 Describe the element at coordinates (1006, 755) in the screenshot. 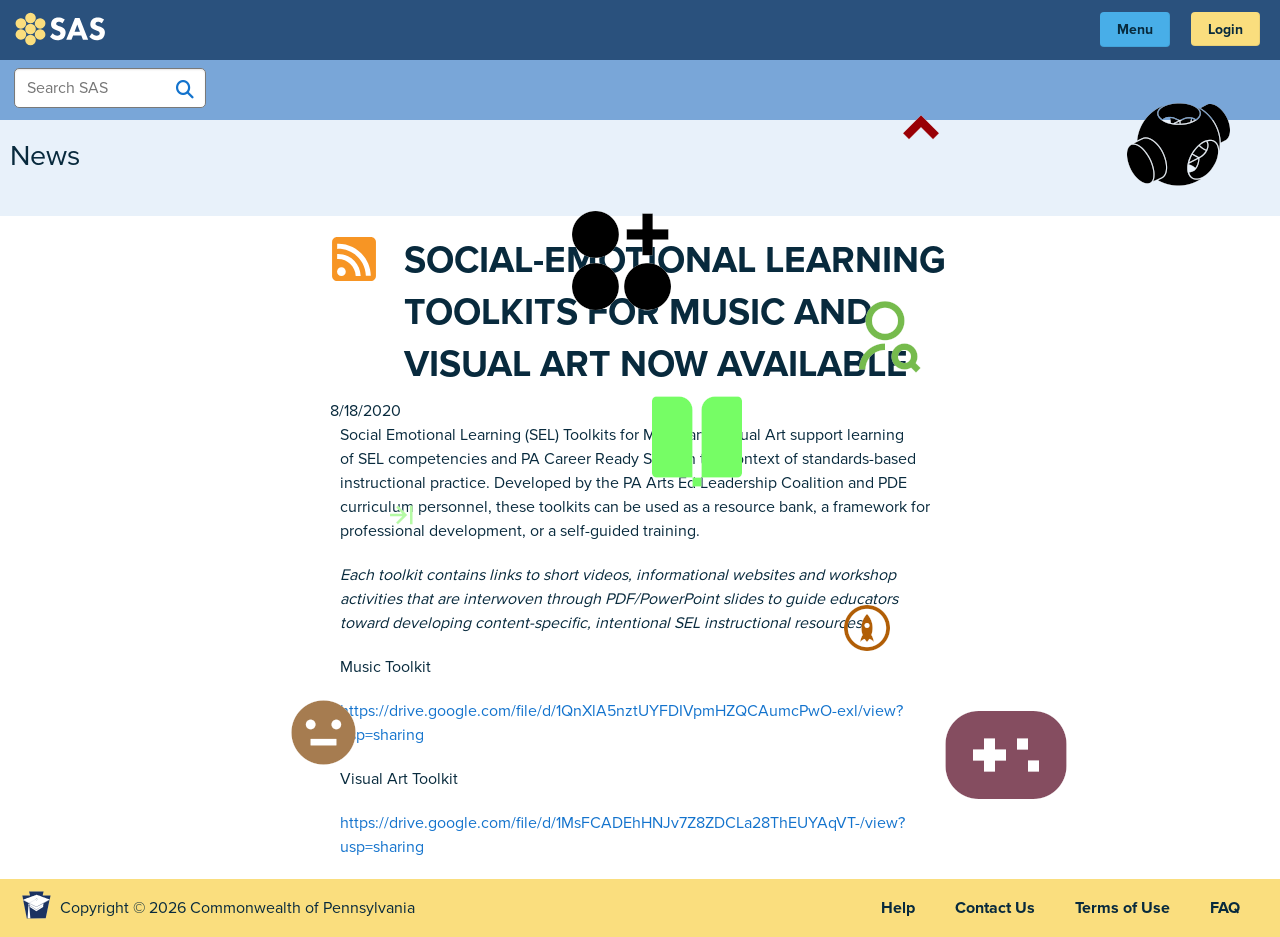

I see `open gaming or games section` at that location.